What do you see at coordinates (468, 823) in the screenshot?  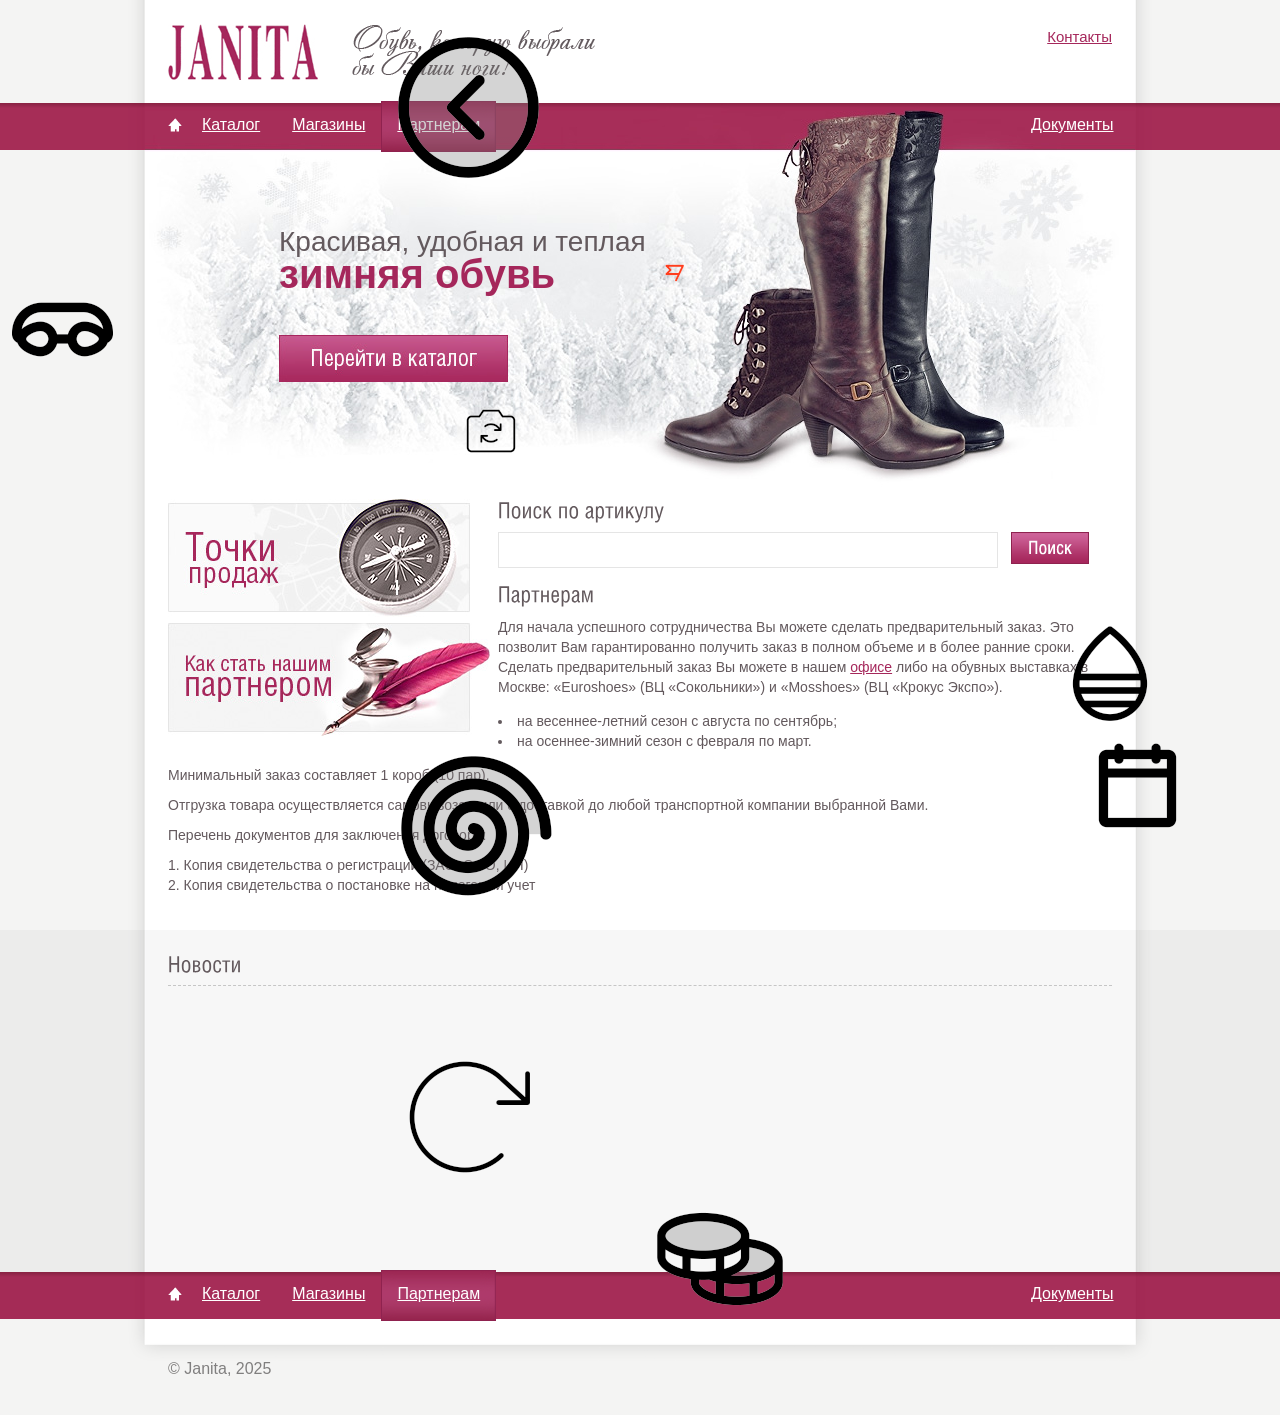 I see `indicates loading or processing in progress` at bounding box center [468, 823].